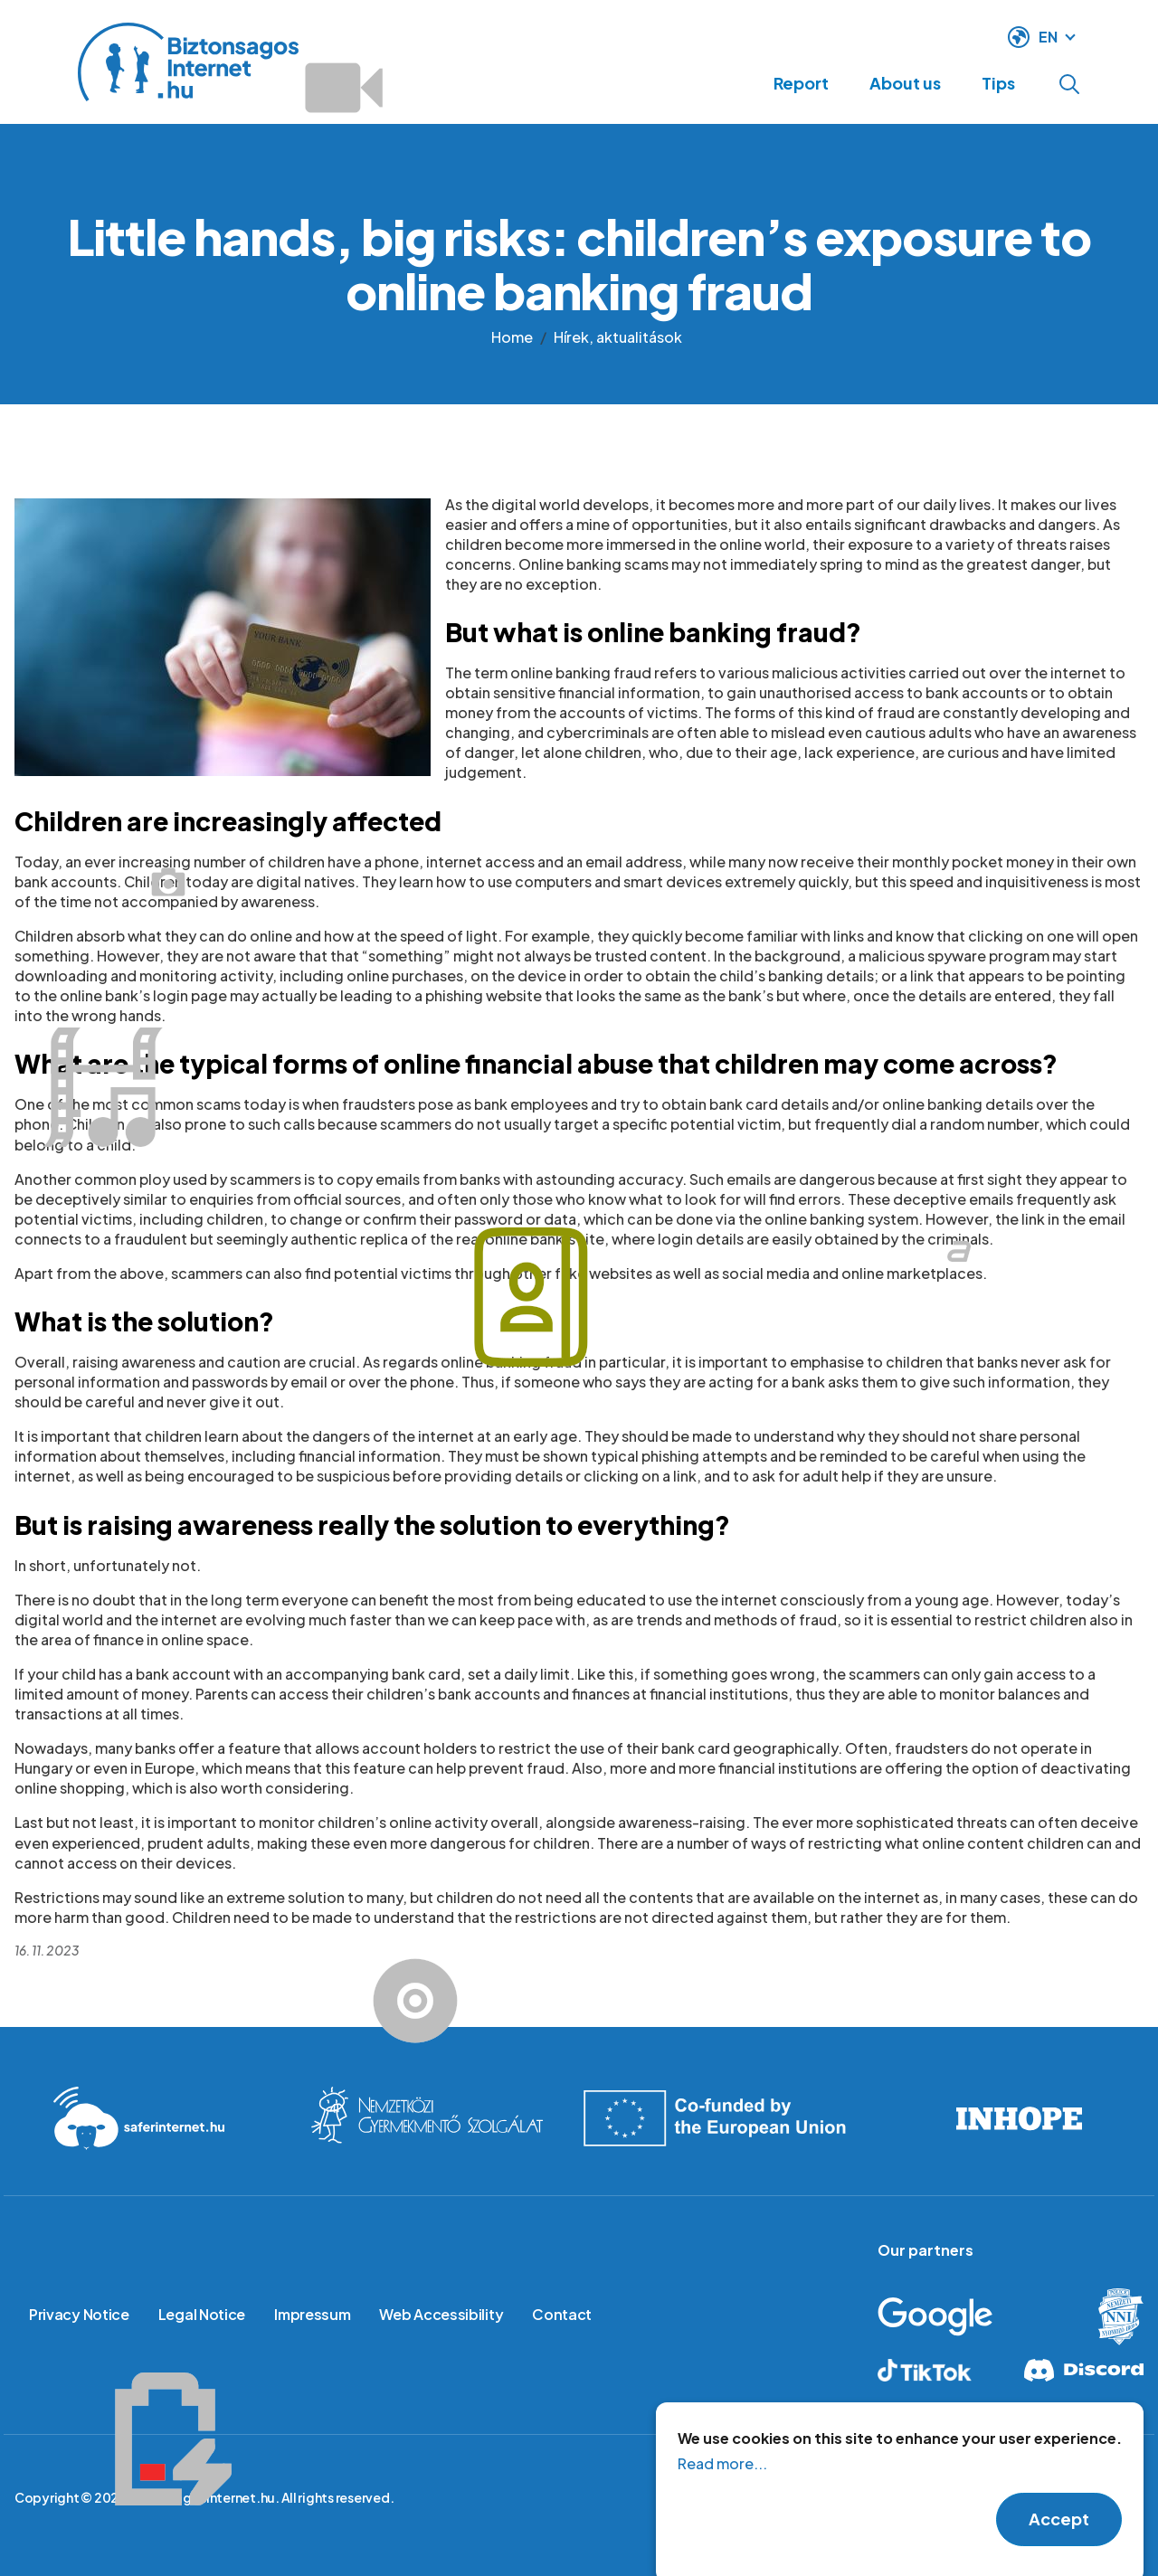 This screenshot has width=1158, height=2576. I want to click on access DVD or optical disc drive, so click(415, 2001).